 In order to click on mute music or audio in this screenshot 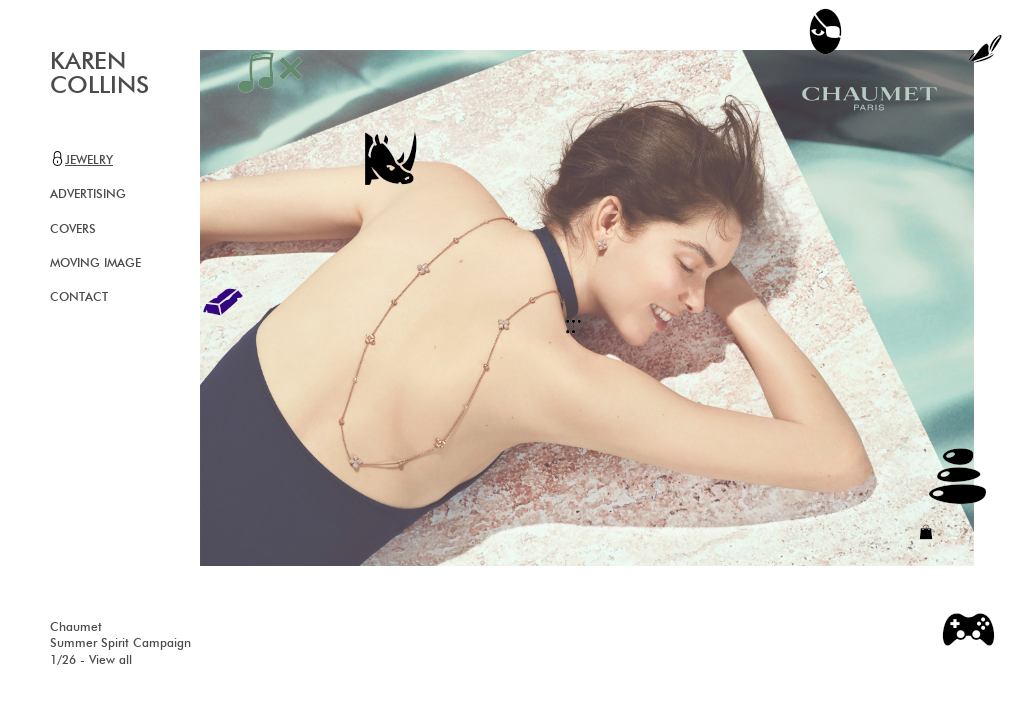, I will do `click(271, 68)`.